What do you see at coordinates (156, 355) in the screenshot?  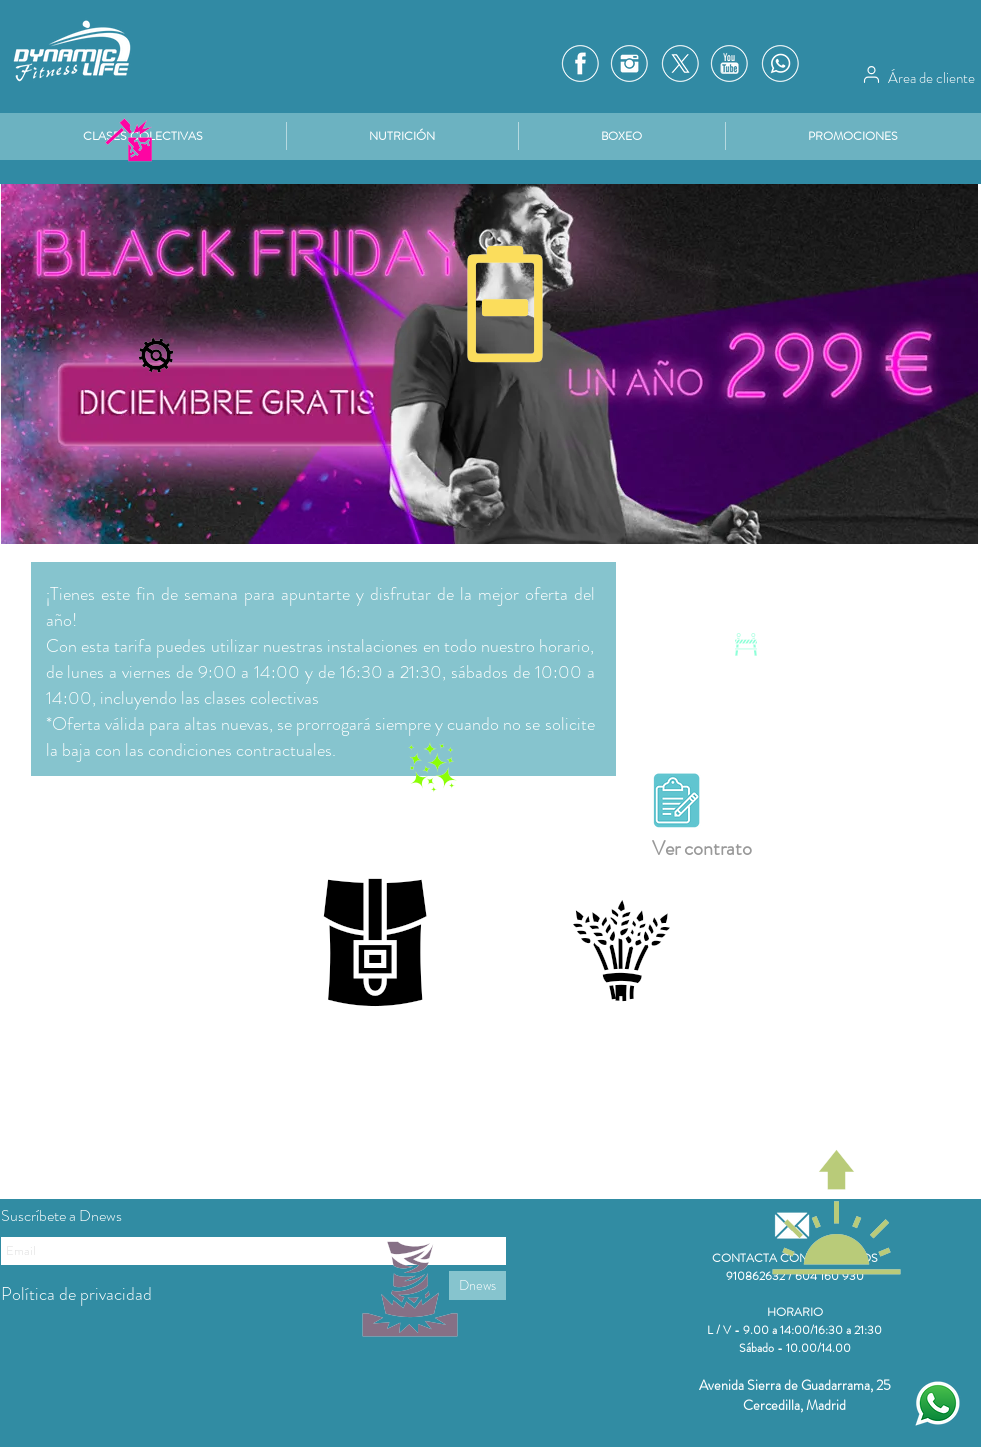 I see `access pokémon game settings` at bounding box center [156, 355].